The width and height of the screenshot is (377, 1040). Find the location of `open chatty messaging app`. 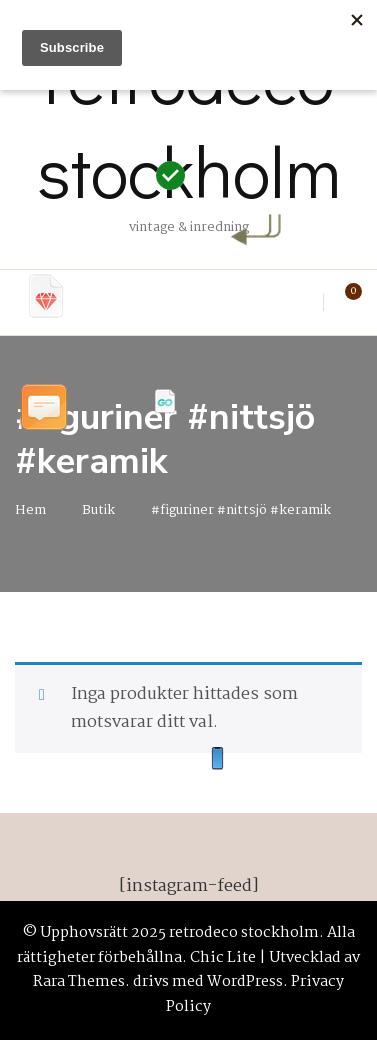

open chatty messaging app is located at coordinates (44, 407).